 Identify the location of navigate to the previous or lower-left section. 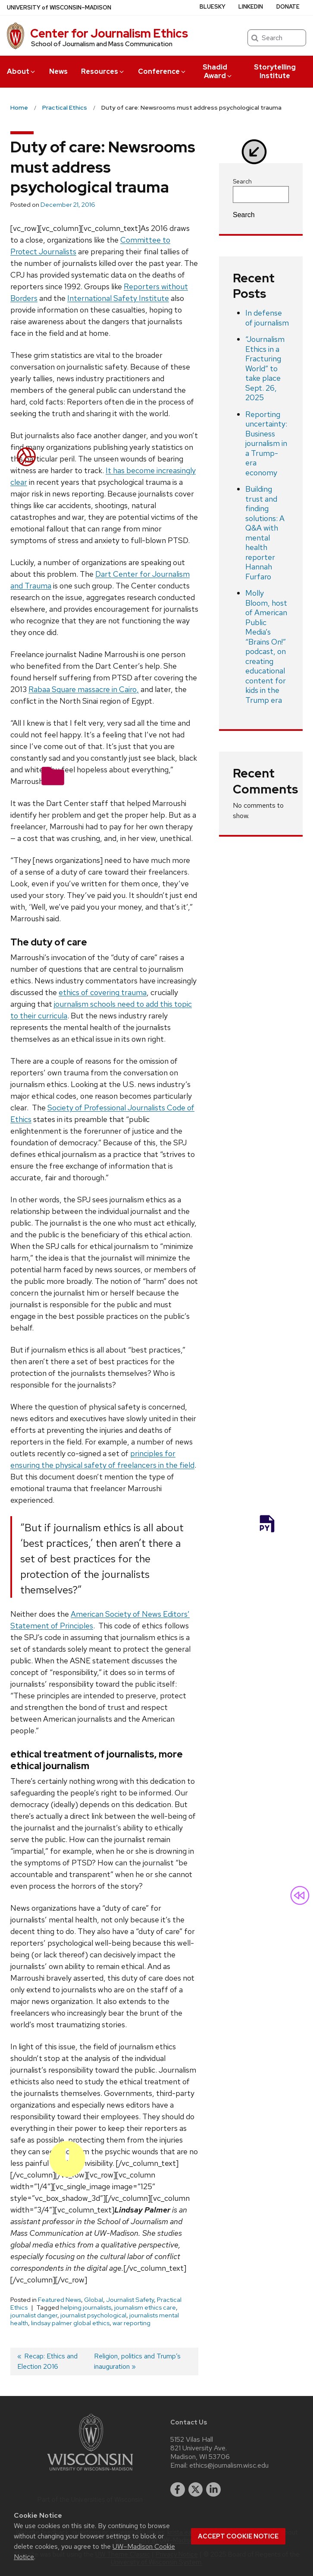
(254, 152).